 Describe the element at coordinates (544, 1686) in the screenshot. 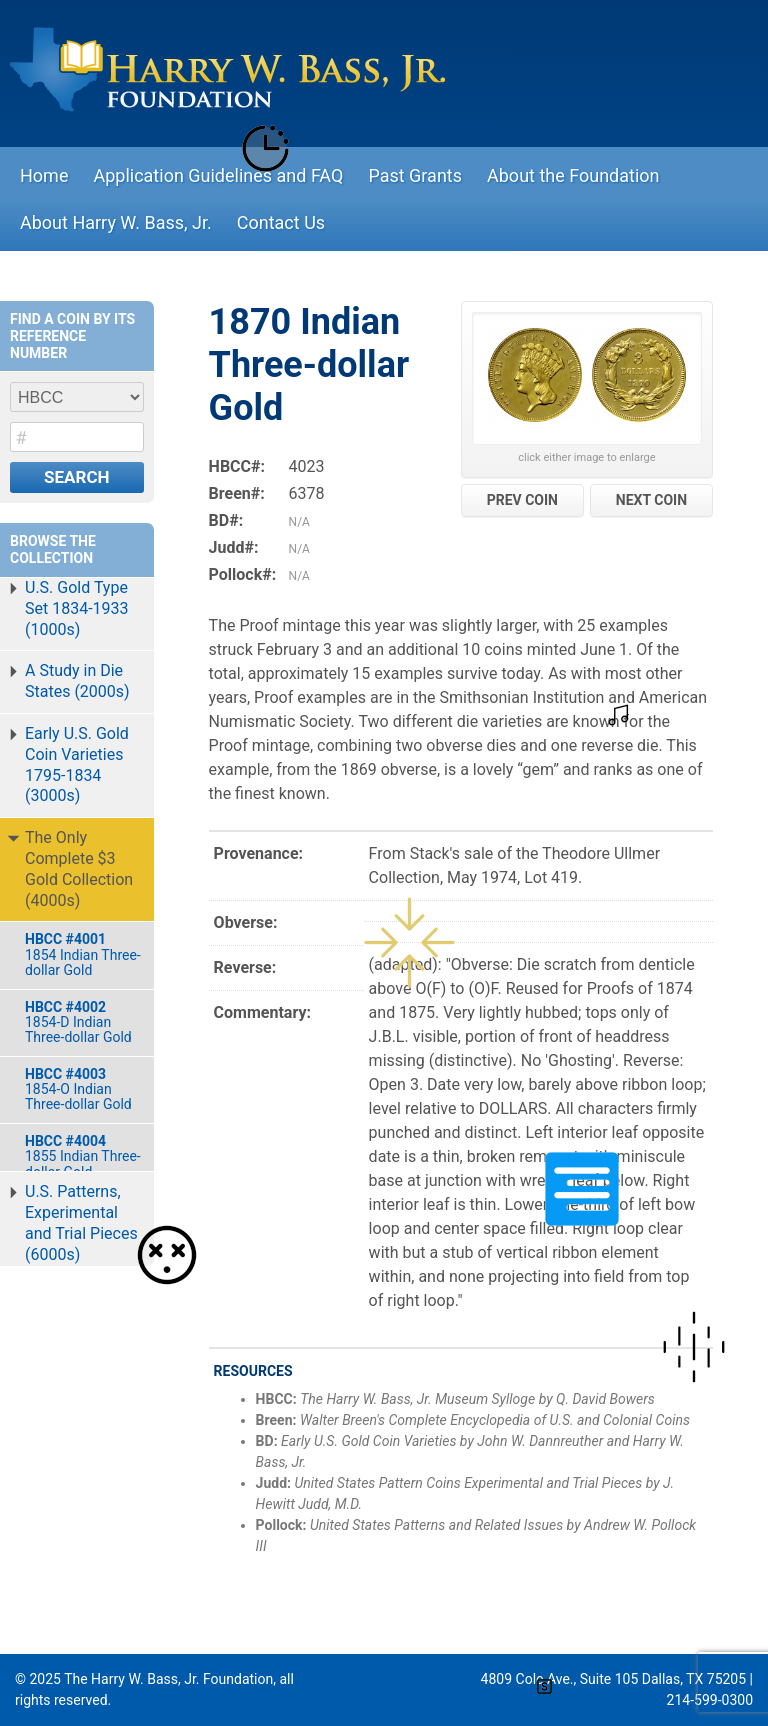

I see `access Stripe payment settings` at that location.